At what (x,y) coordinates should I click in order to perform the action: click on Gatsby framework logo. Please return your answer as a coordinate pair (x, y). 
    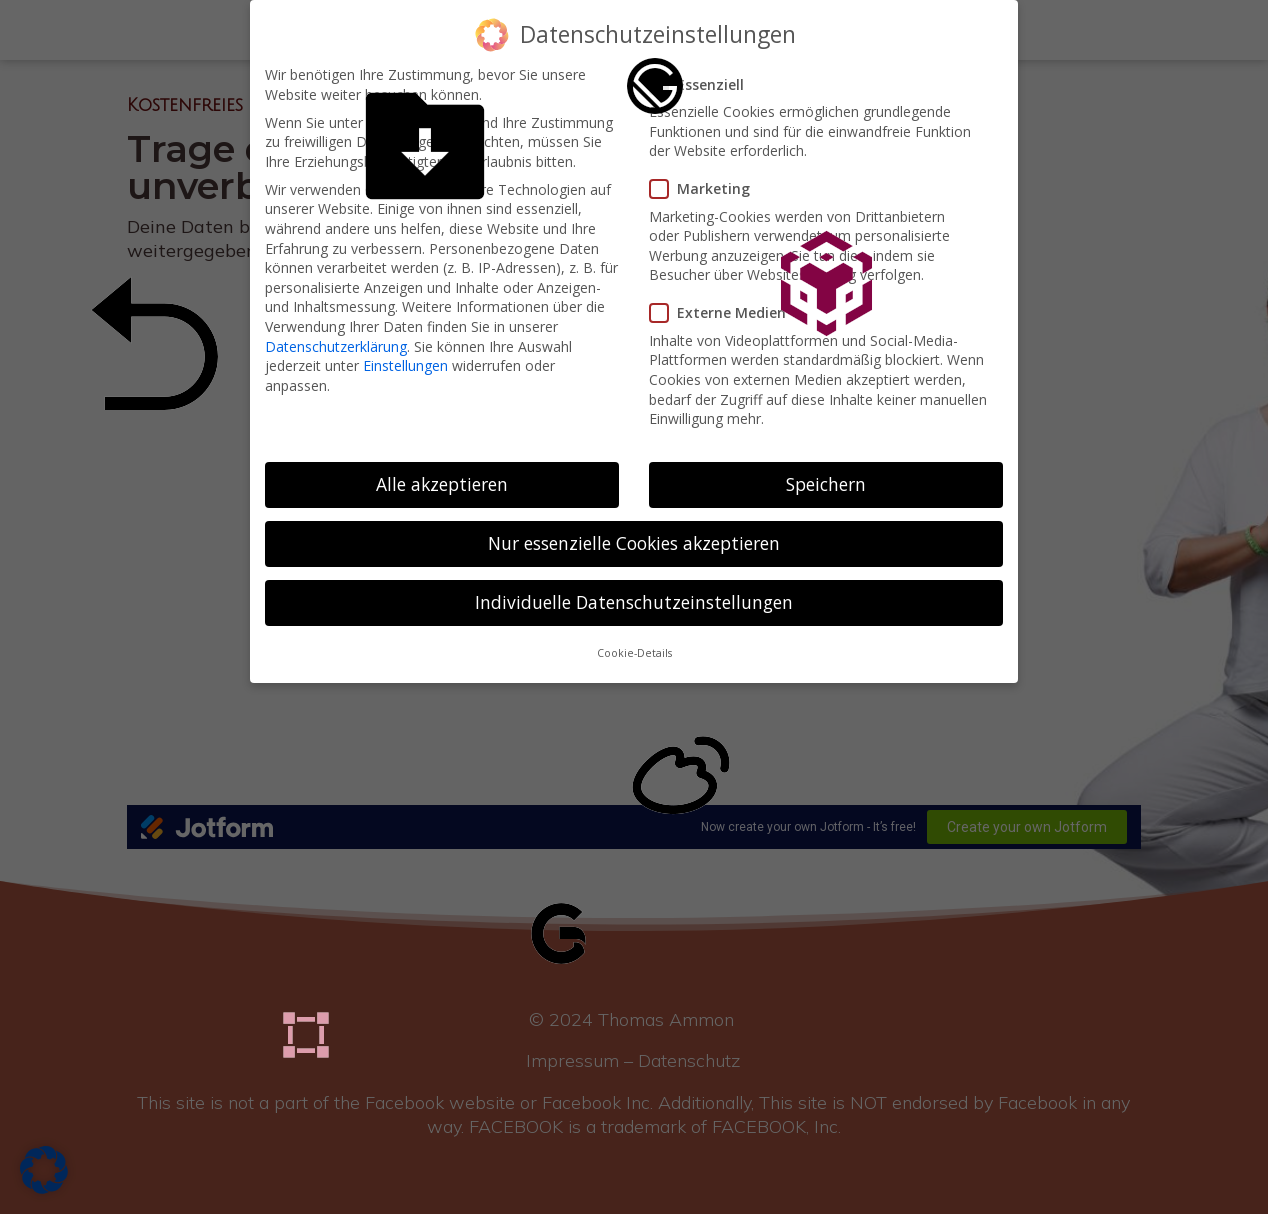
    Looking at the image, I should click on (655, 86).